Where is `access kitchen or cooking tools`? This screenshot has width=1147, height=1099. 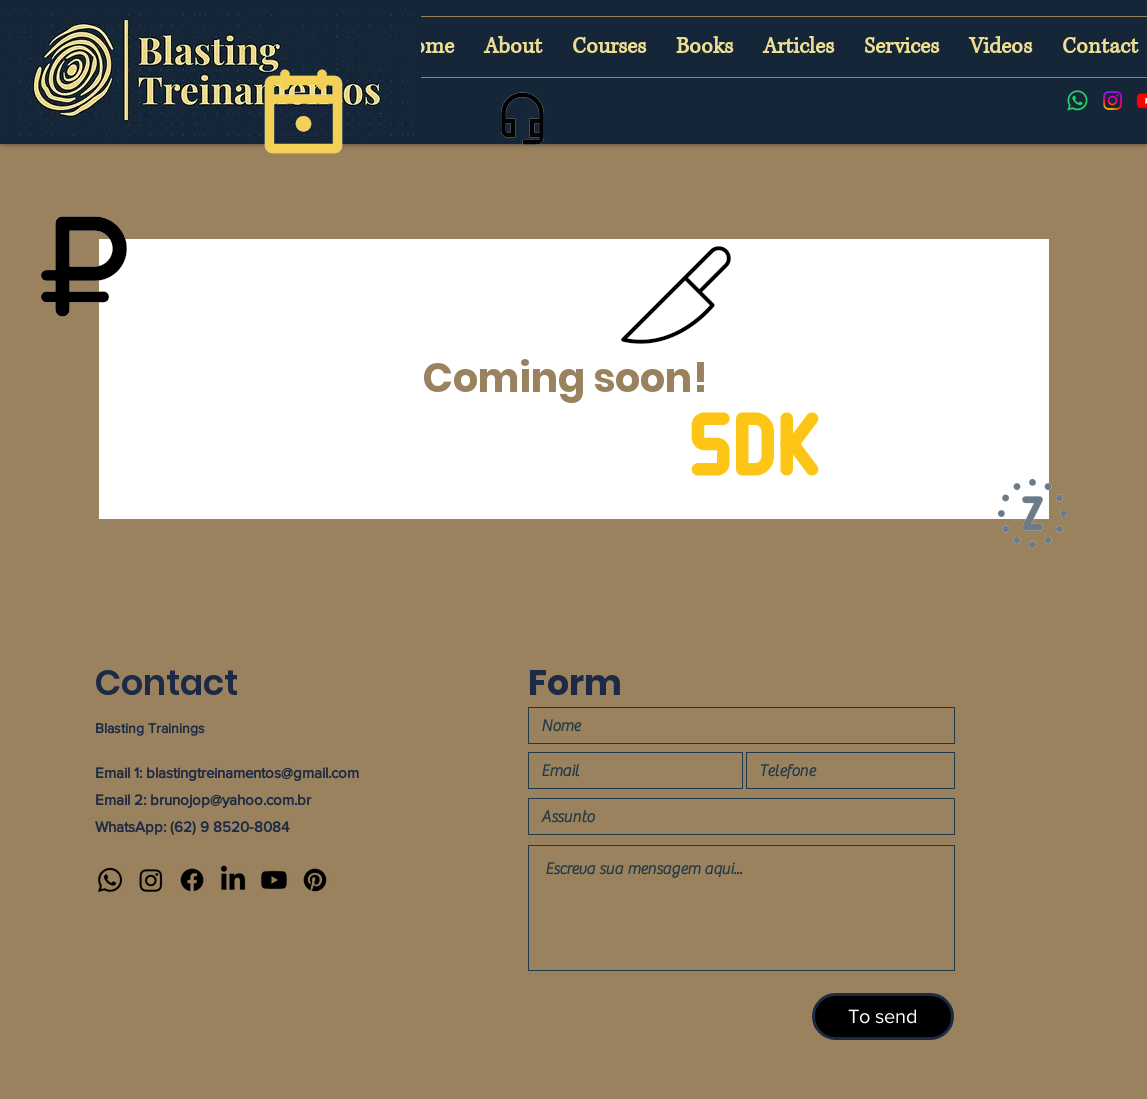 access kitchen or cooking tools is located at coordinates (676, 297).